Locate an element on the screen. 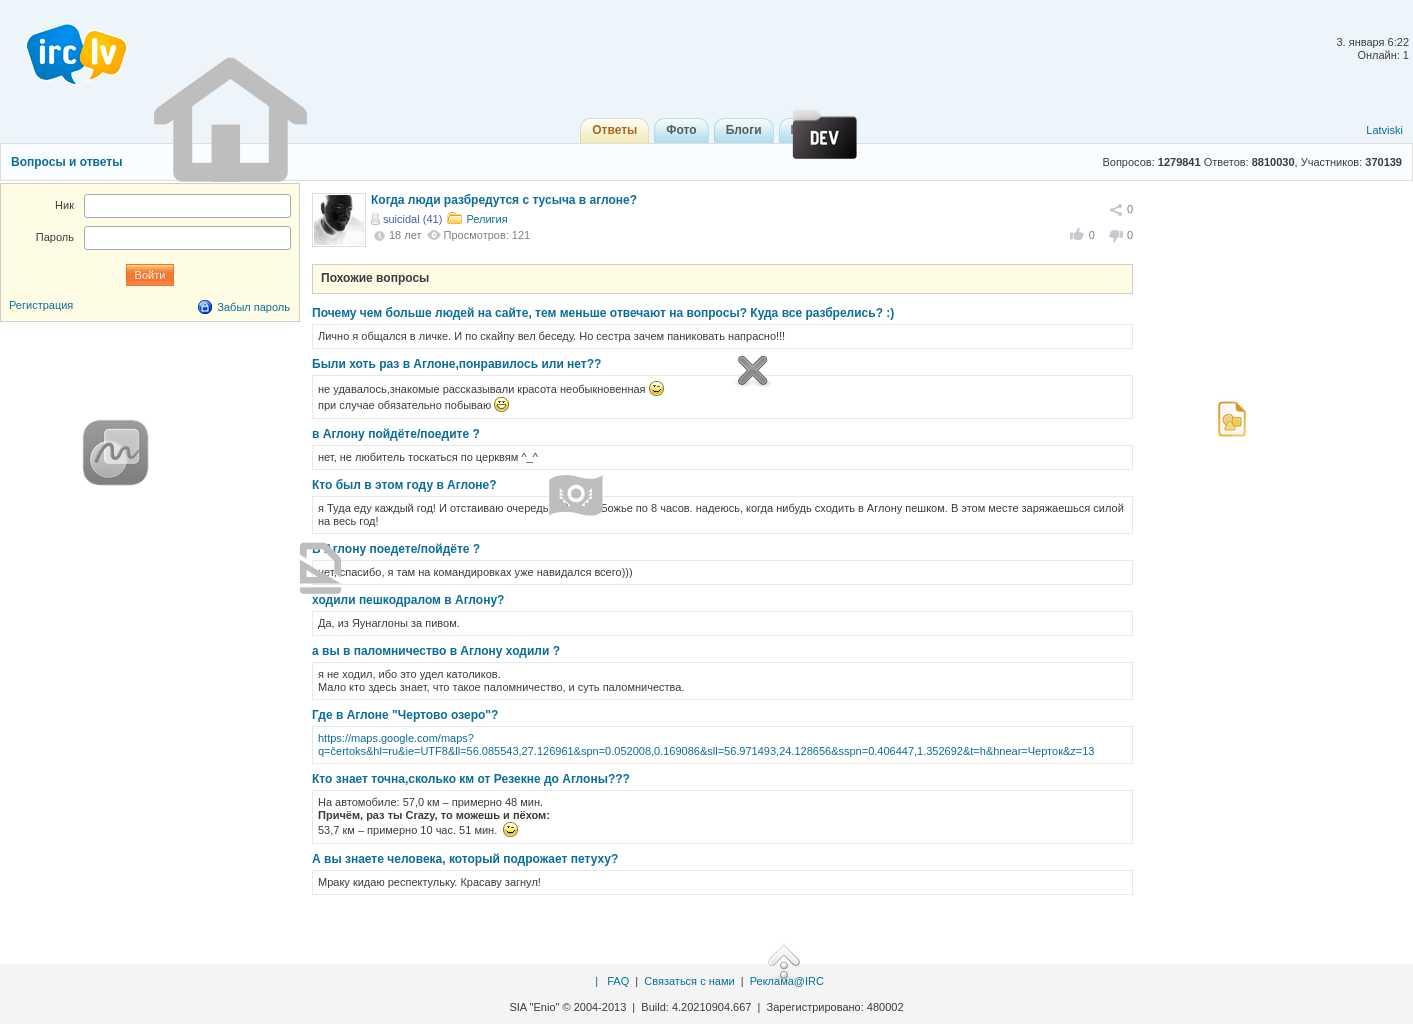 This screenshot has height=1024, width=1413. navigate up one level in a directory or list is located at coordinates (783, 962).